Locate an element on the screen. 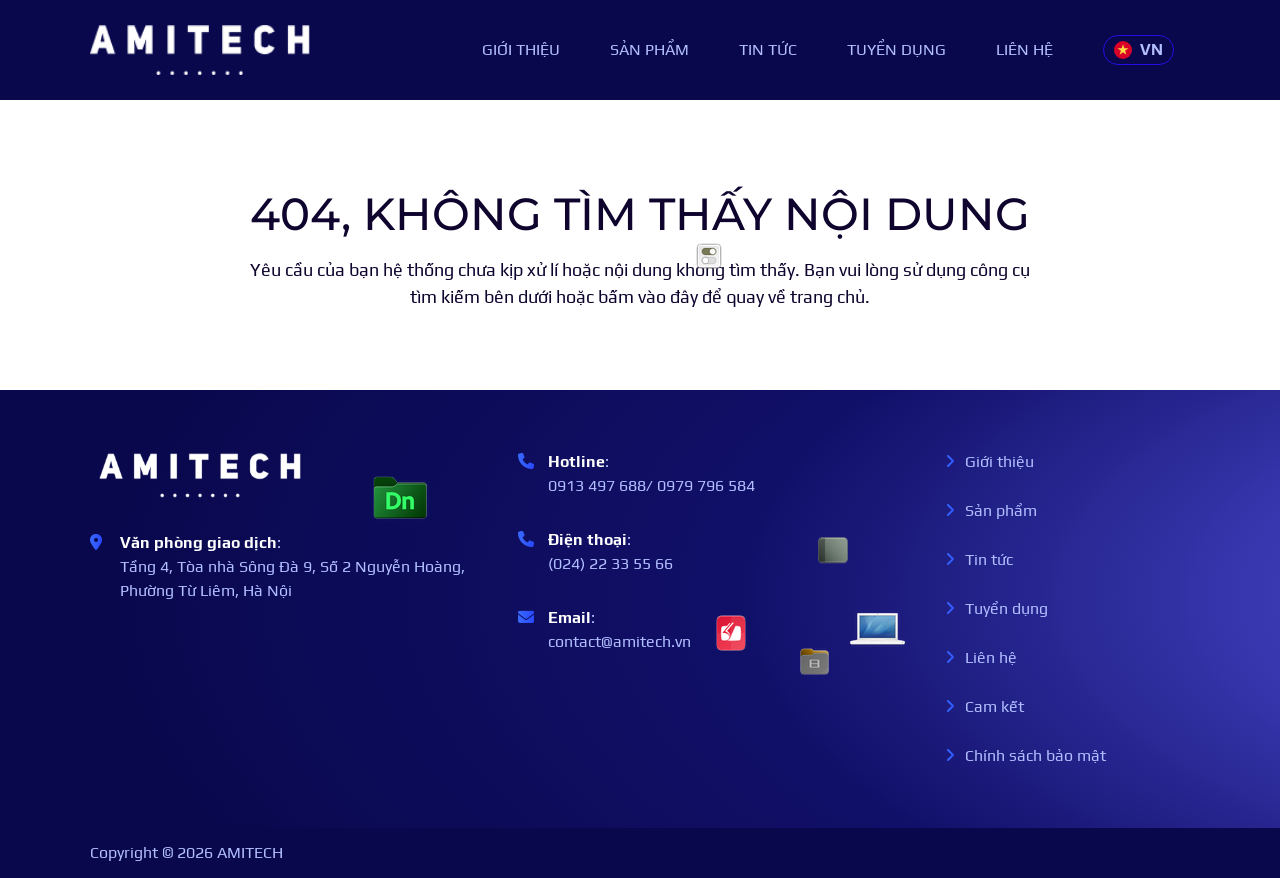  an eps vector file type indicator is located at coordinates (731, 633).